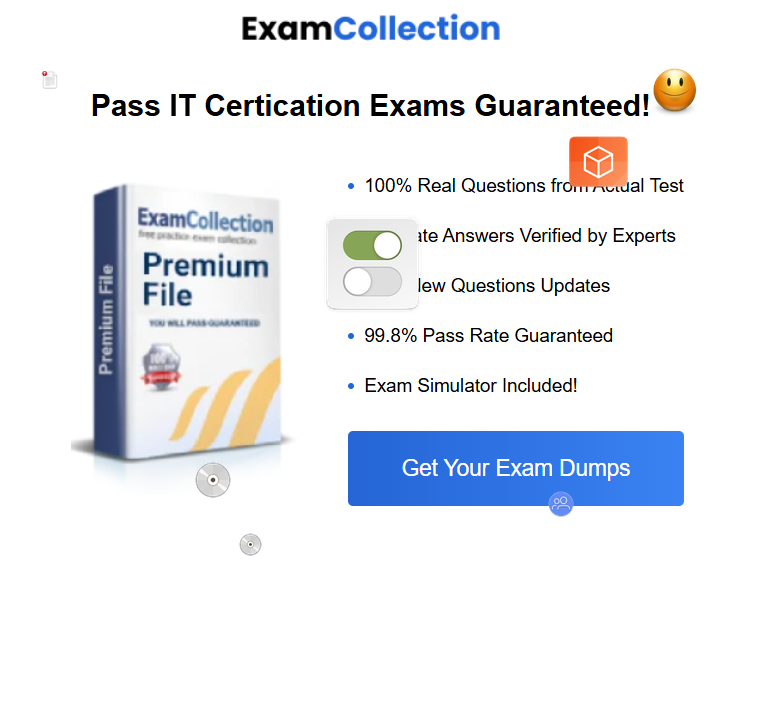 This screenshot has height=720, width=768. Describe the element at coordinates (50, 80) in the screenshot. I see `send a file via bluetooth` at that location.